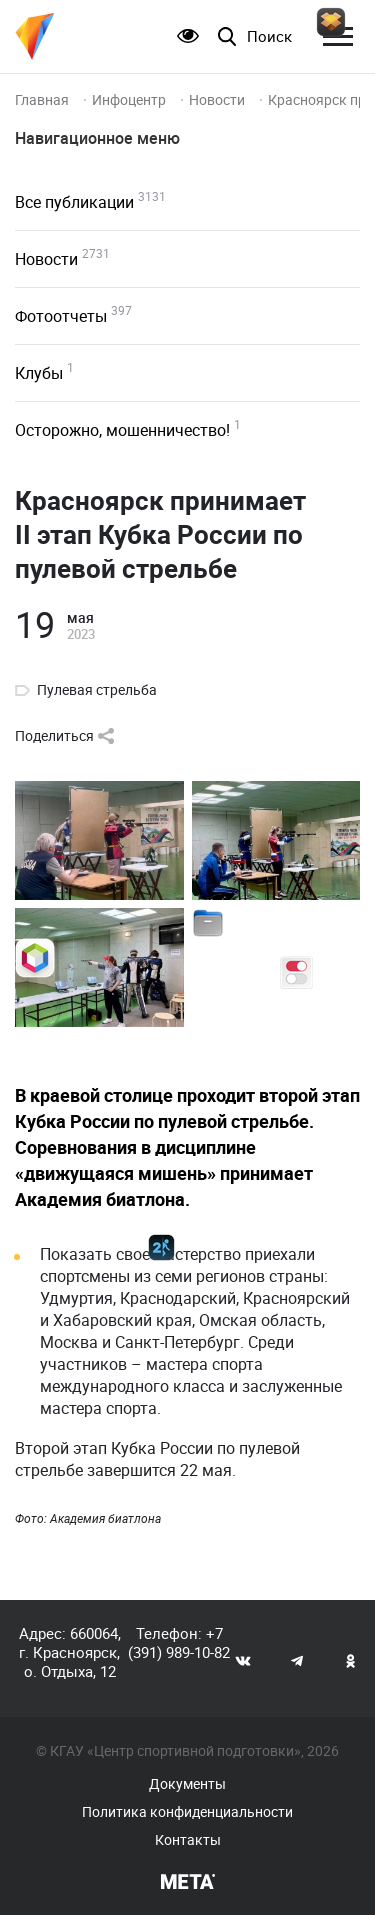 The width and height of the screenshot is (375, 1915). I want to click on launch portal 2 game, so click(161, 1247).